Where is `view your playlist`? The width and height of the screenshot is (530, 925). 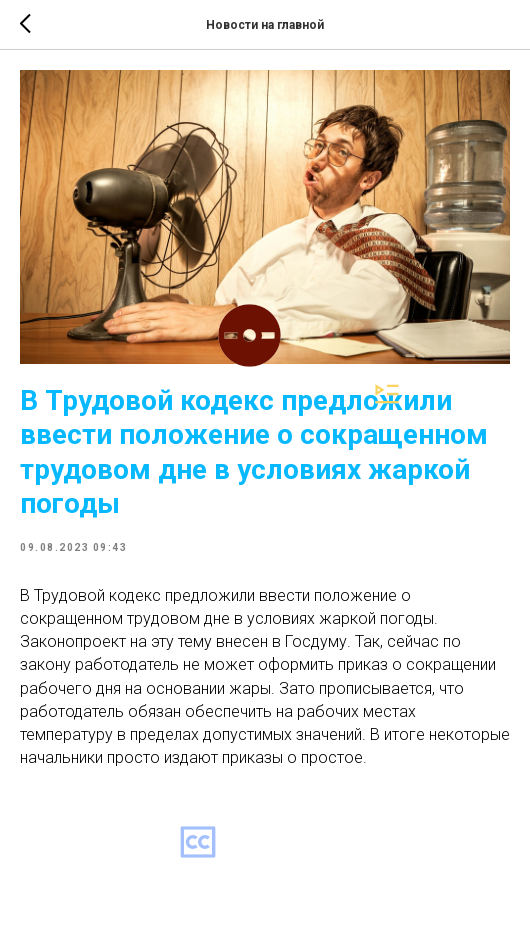 view your playlist is located at coordinates (387, 394).